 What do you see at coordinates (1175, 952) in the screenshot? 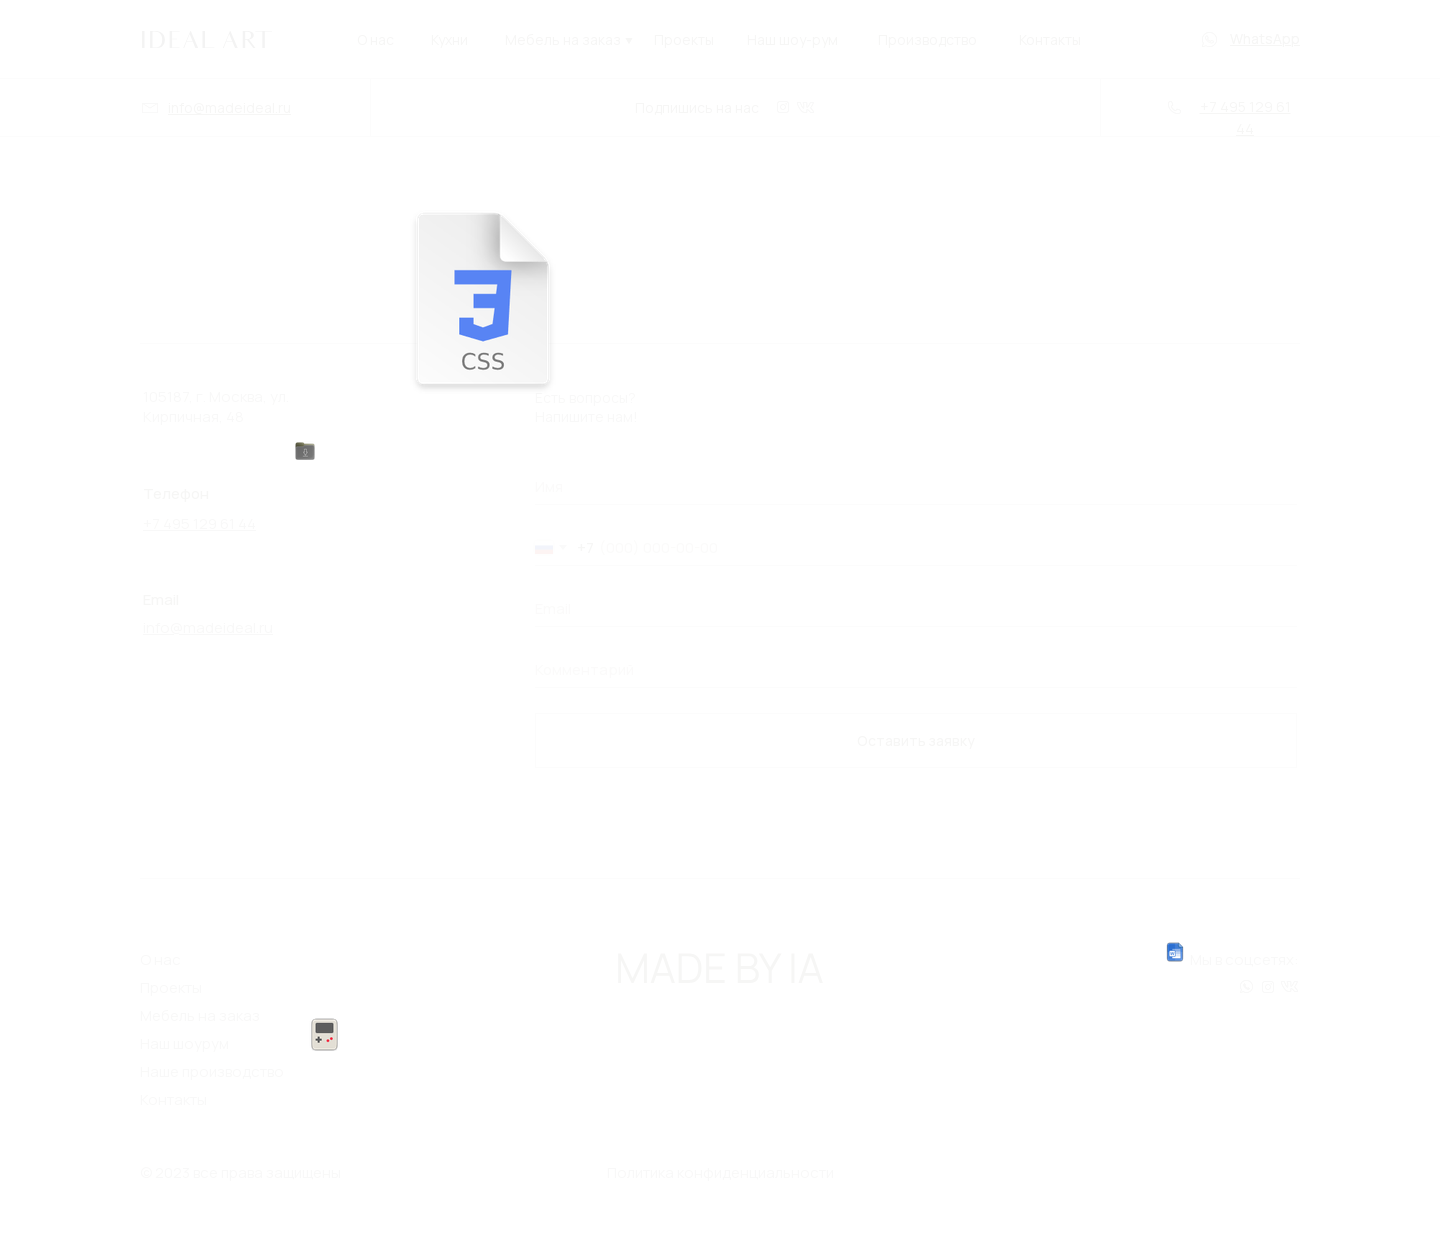
I see `open a Microsoft Word document` at bounding box center [1175, 952].